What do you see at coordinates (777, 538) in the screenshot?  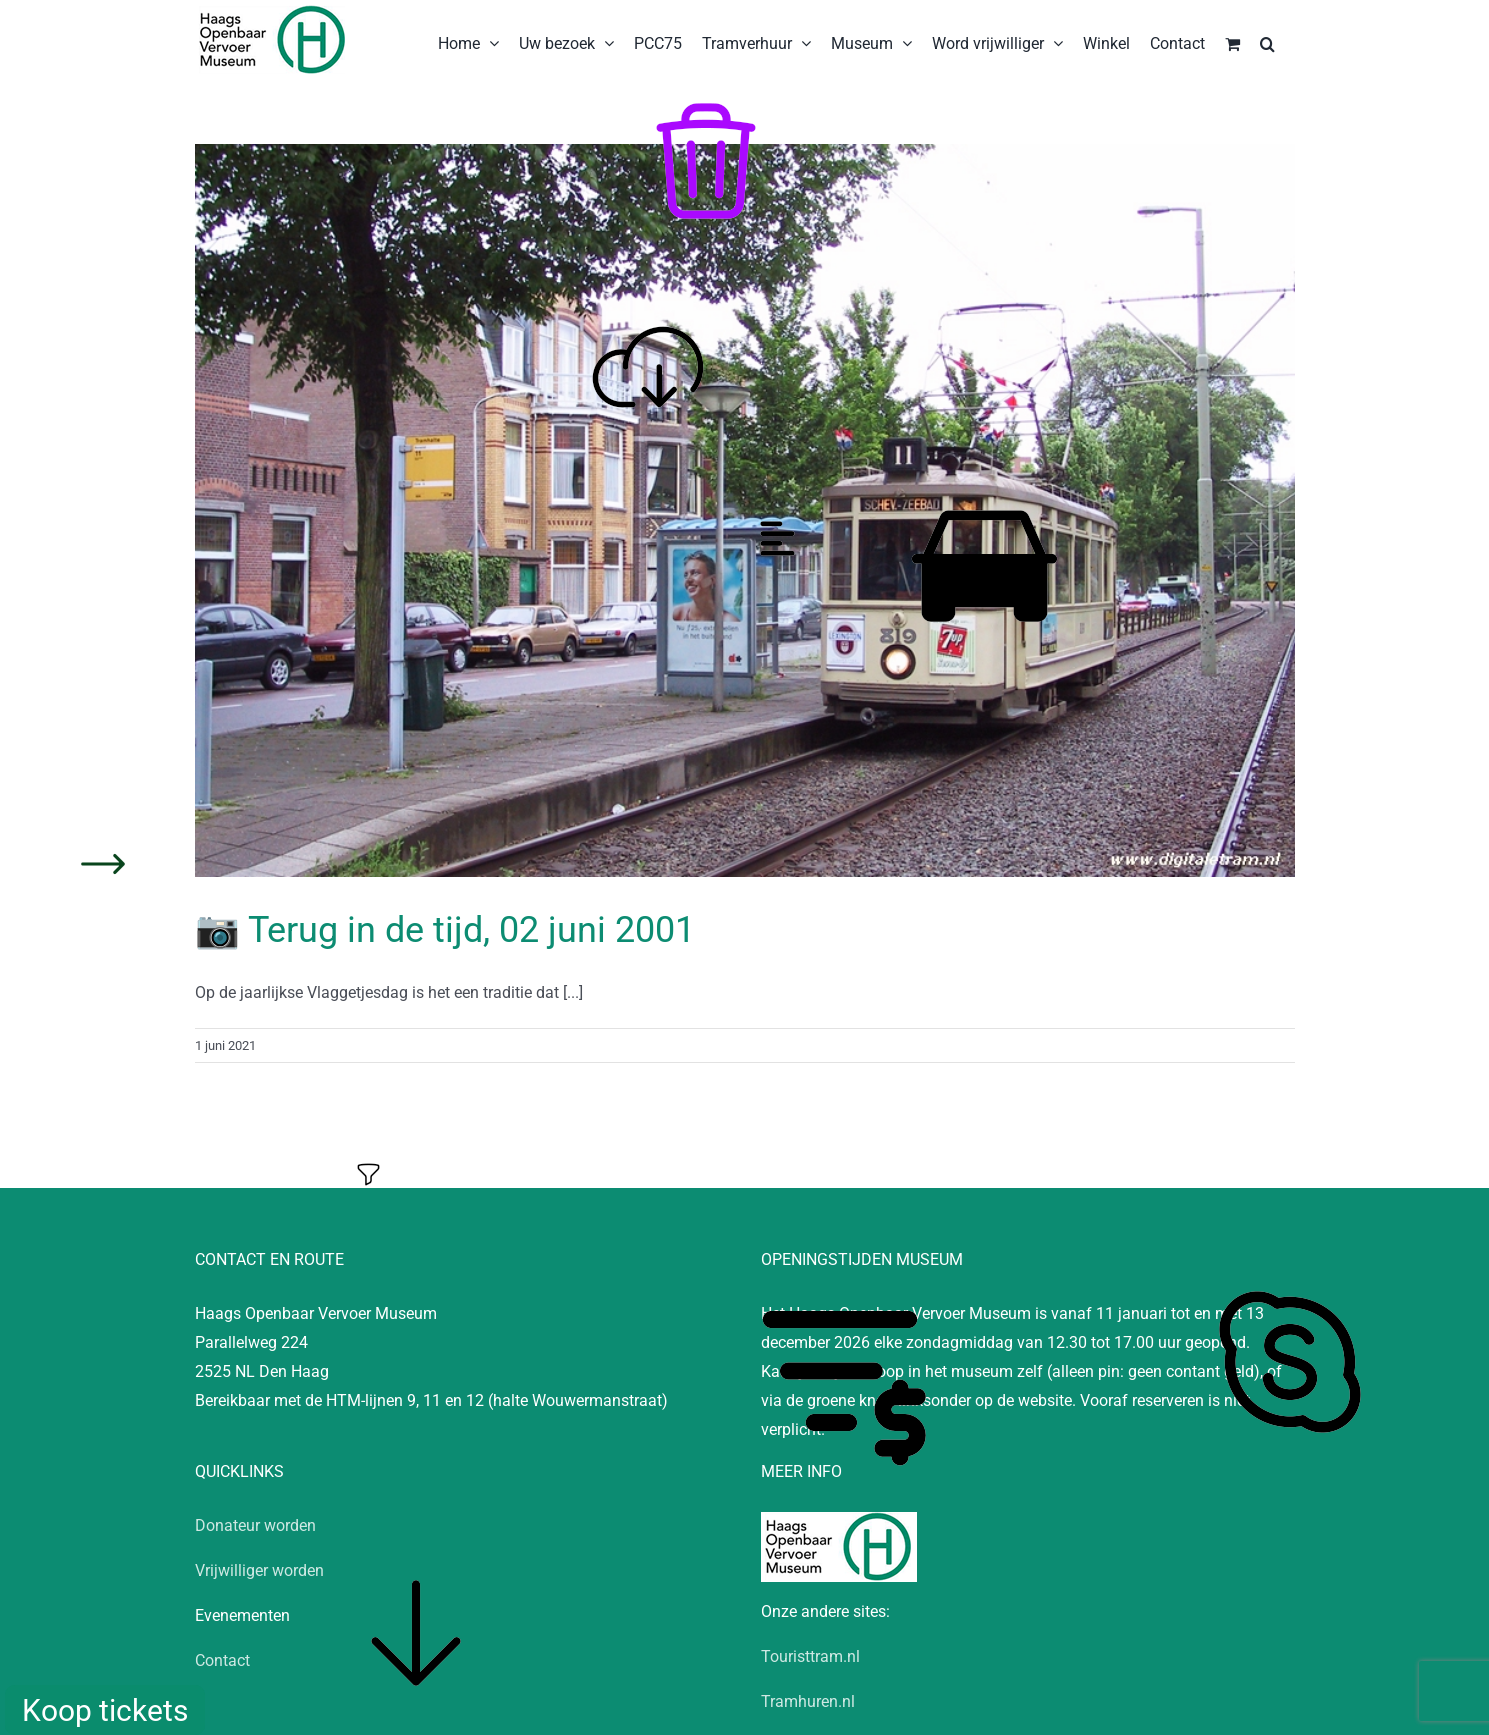 I see `align text to the left` at bounding box center [777, 538].